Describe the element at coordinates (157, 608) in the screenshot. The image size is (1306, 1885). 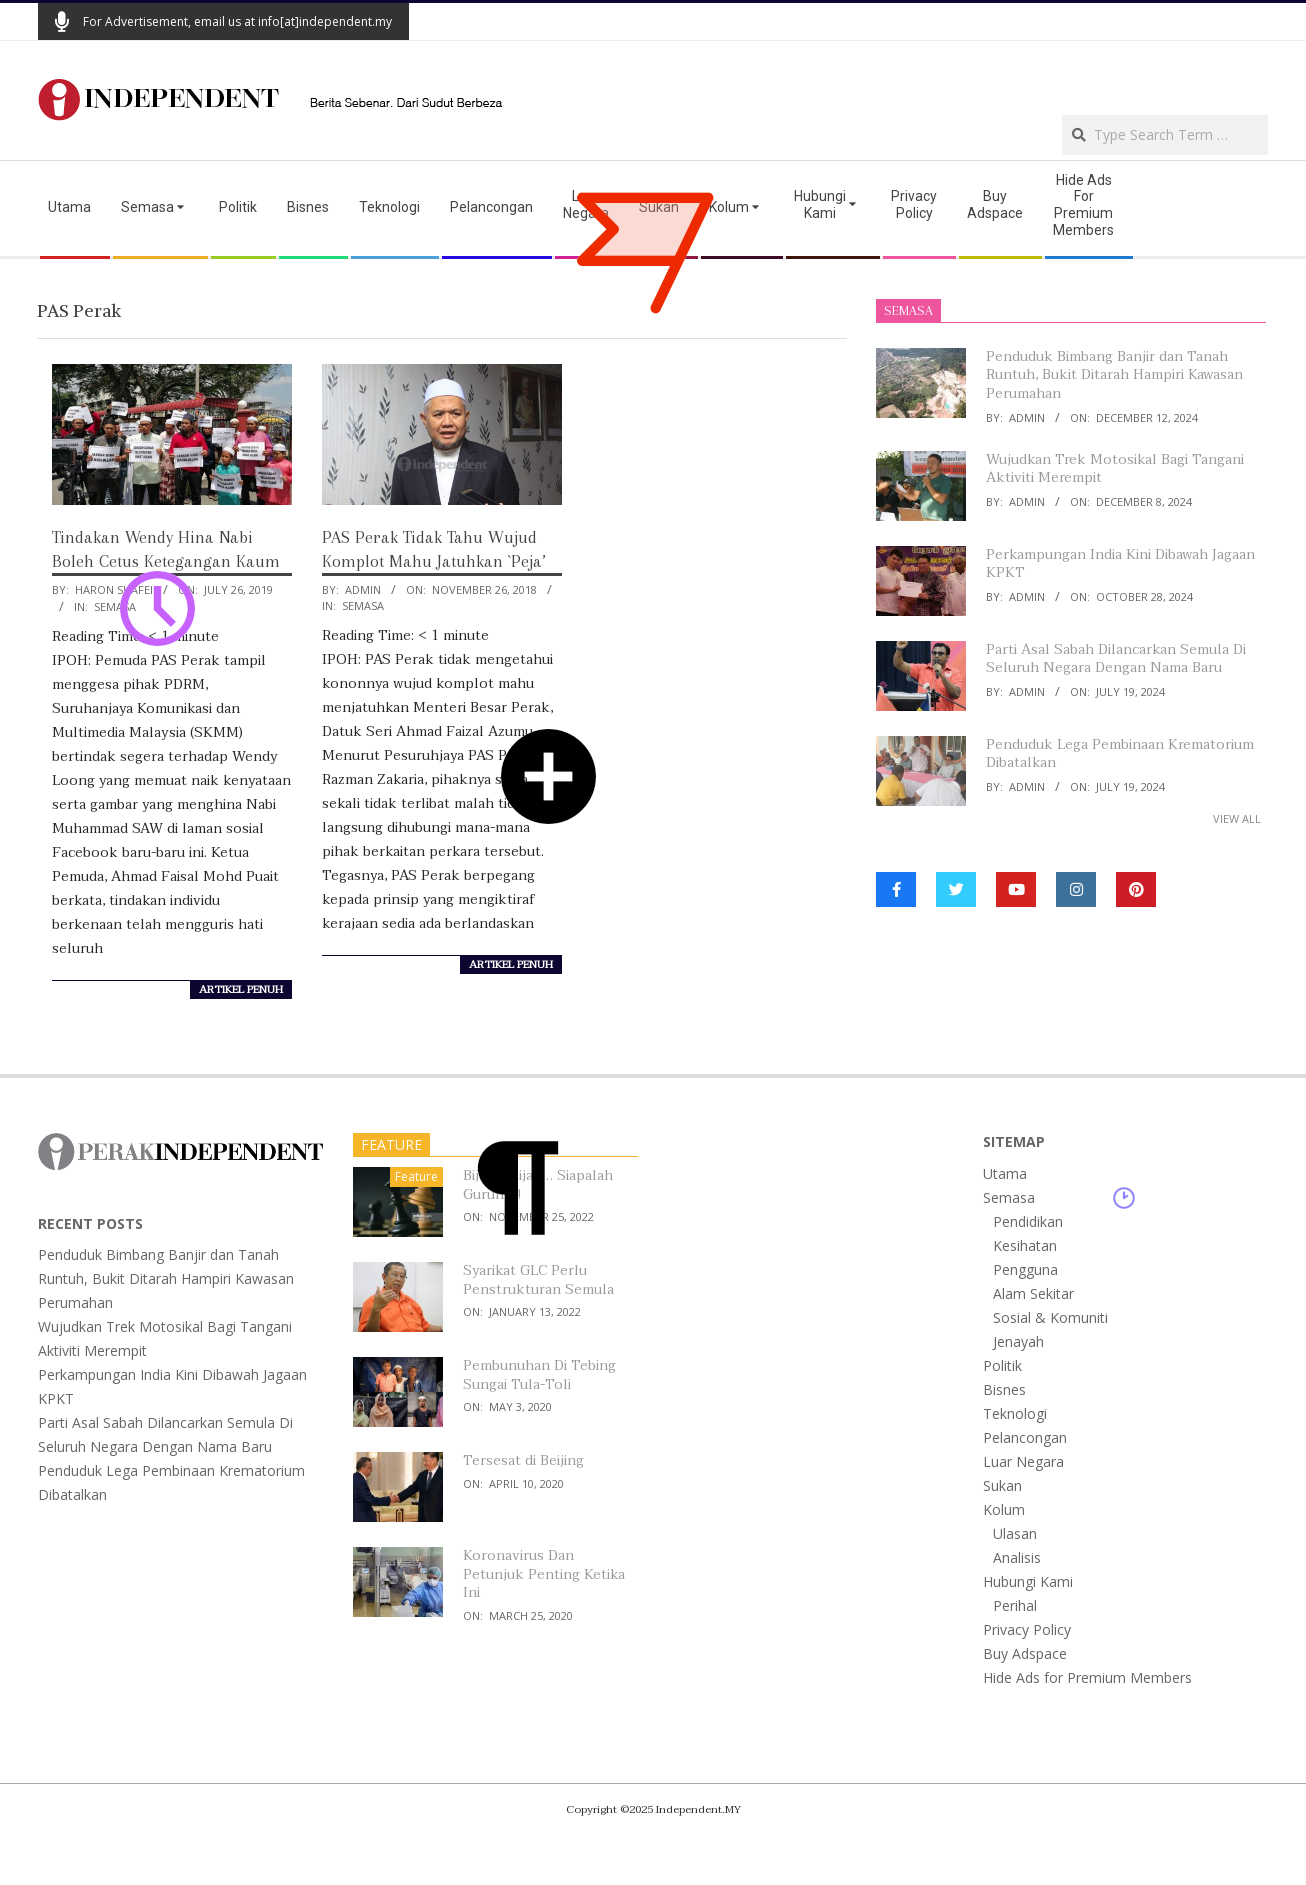
I see `view current time` at that location.